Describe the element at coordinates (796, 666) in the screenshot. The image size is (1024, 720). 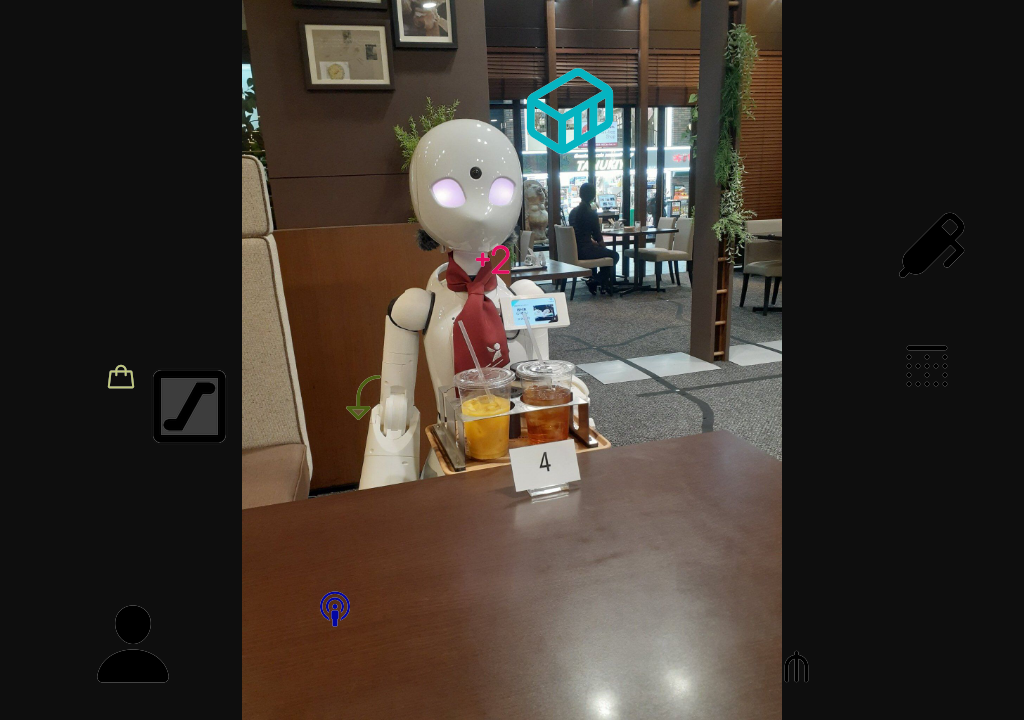
I see `indicates azerbaijani manat currency` at that location.